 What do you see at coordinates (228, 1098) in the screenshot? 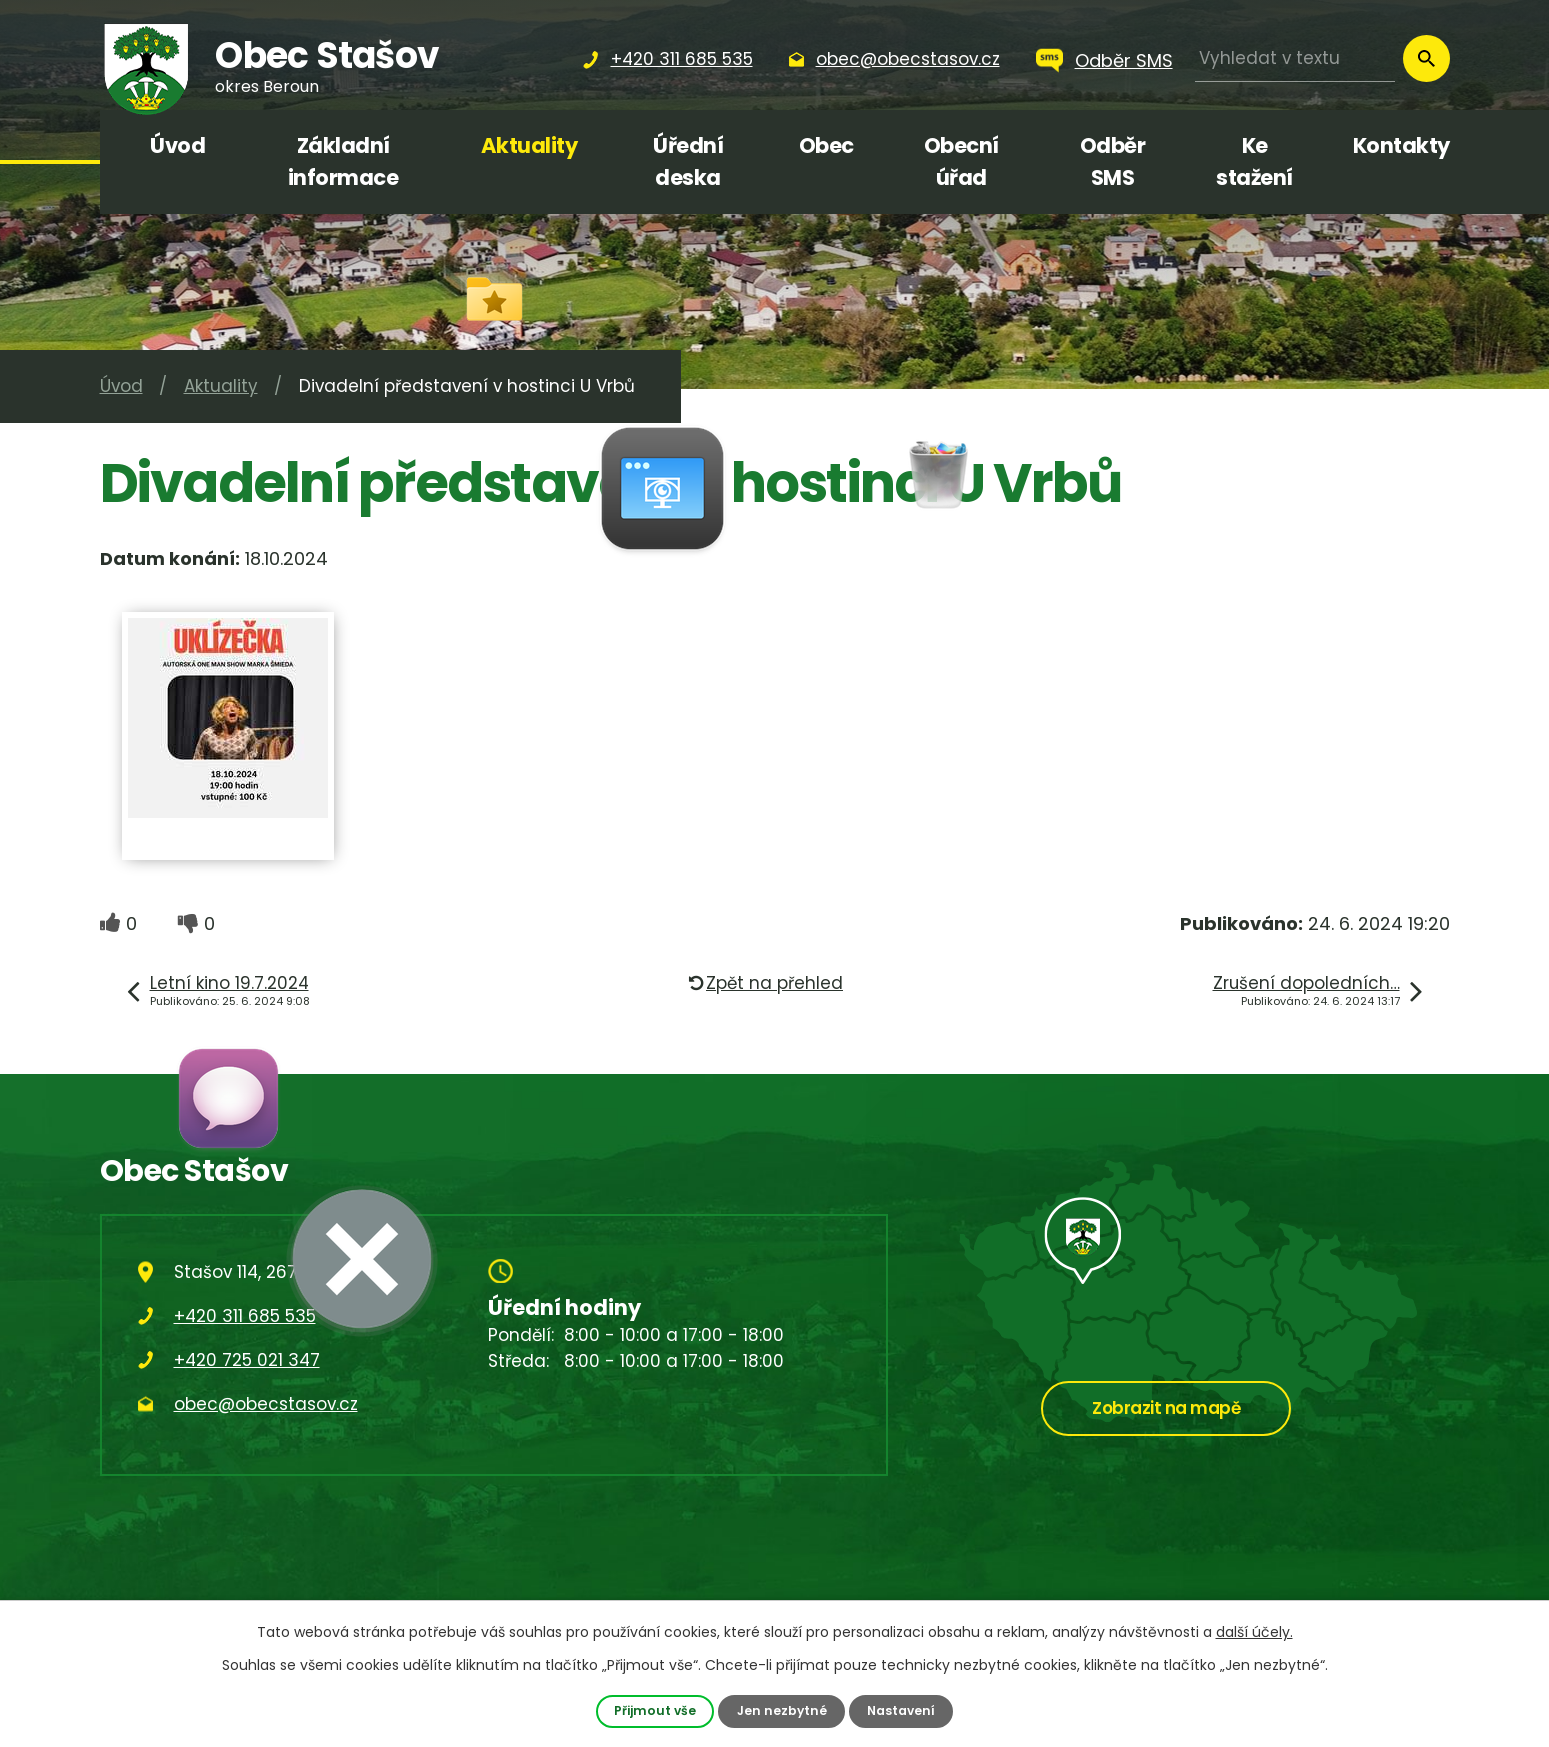
I see `open pidgin instant messaging app` at bounding box center [228, 1098].